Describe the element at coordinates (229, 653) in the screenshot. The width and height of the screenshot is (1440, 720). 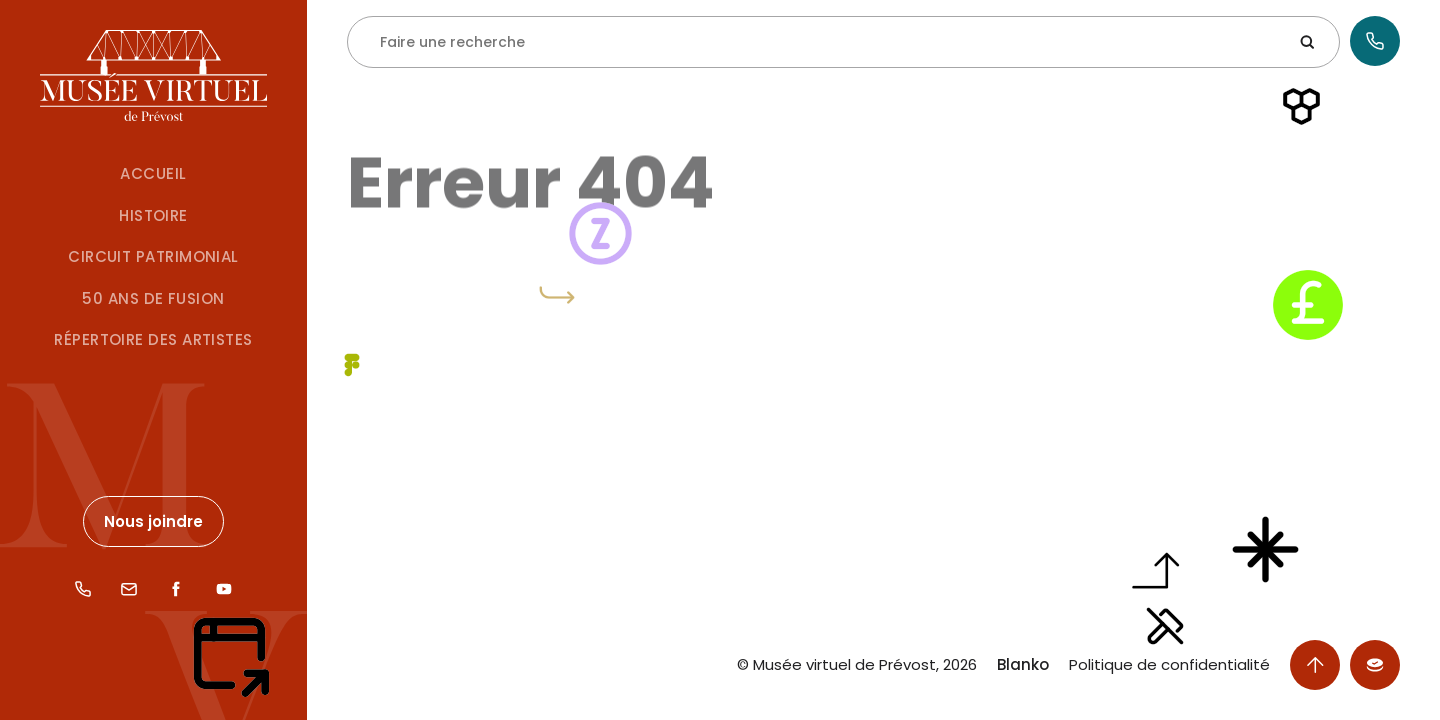
I see `share current webpage` at that location.